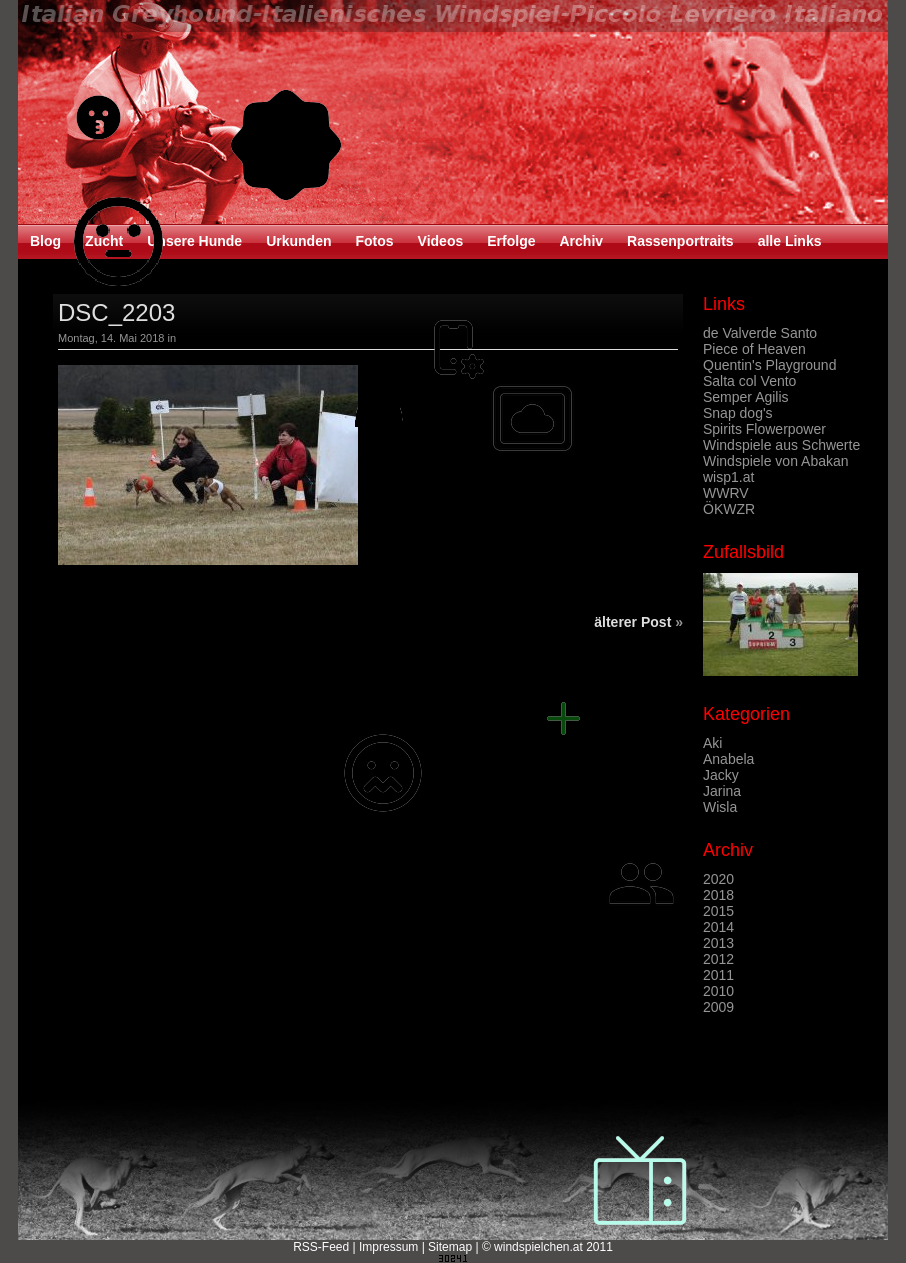 The image size is (906, 1263). Describe the element at coordinates (563, 718) in the screenshot. I see `add a new item` at that location.